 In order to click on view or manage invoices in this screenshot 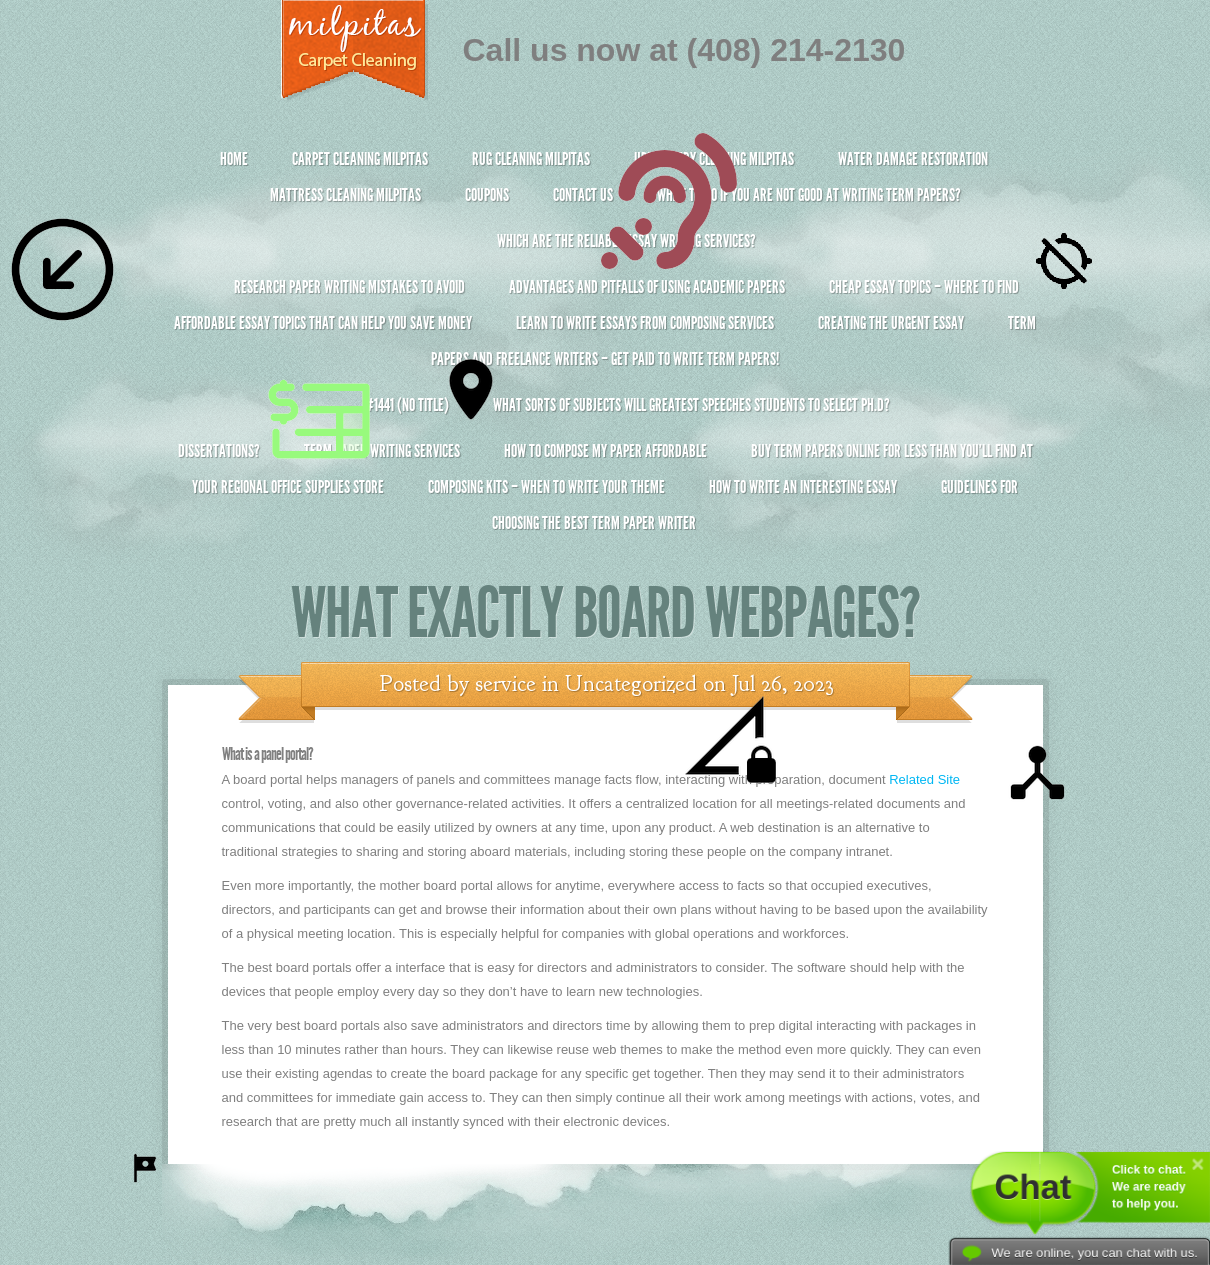, I will do `click(321, 421)`.